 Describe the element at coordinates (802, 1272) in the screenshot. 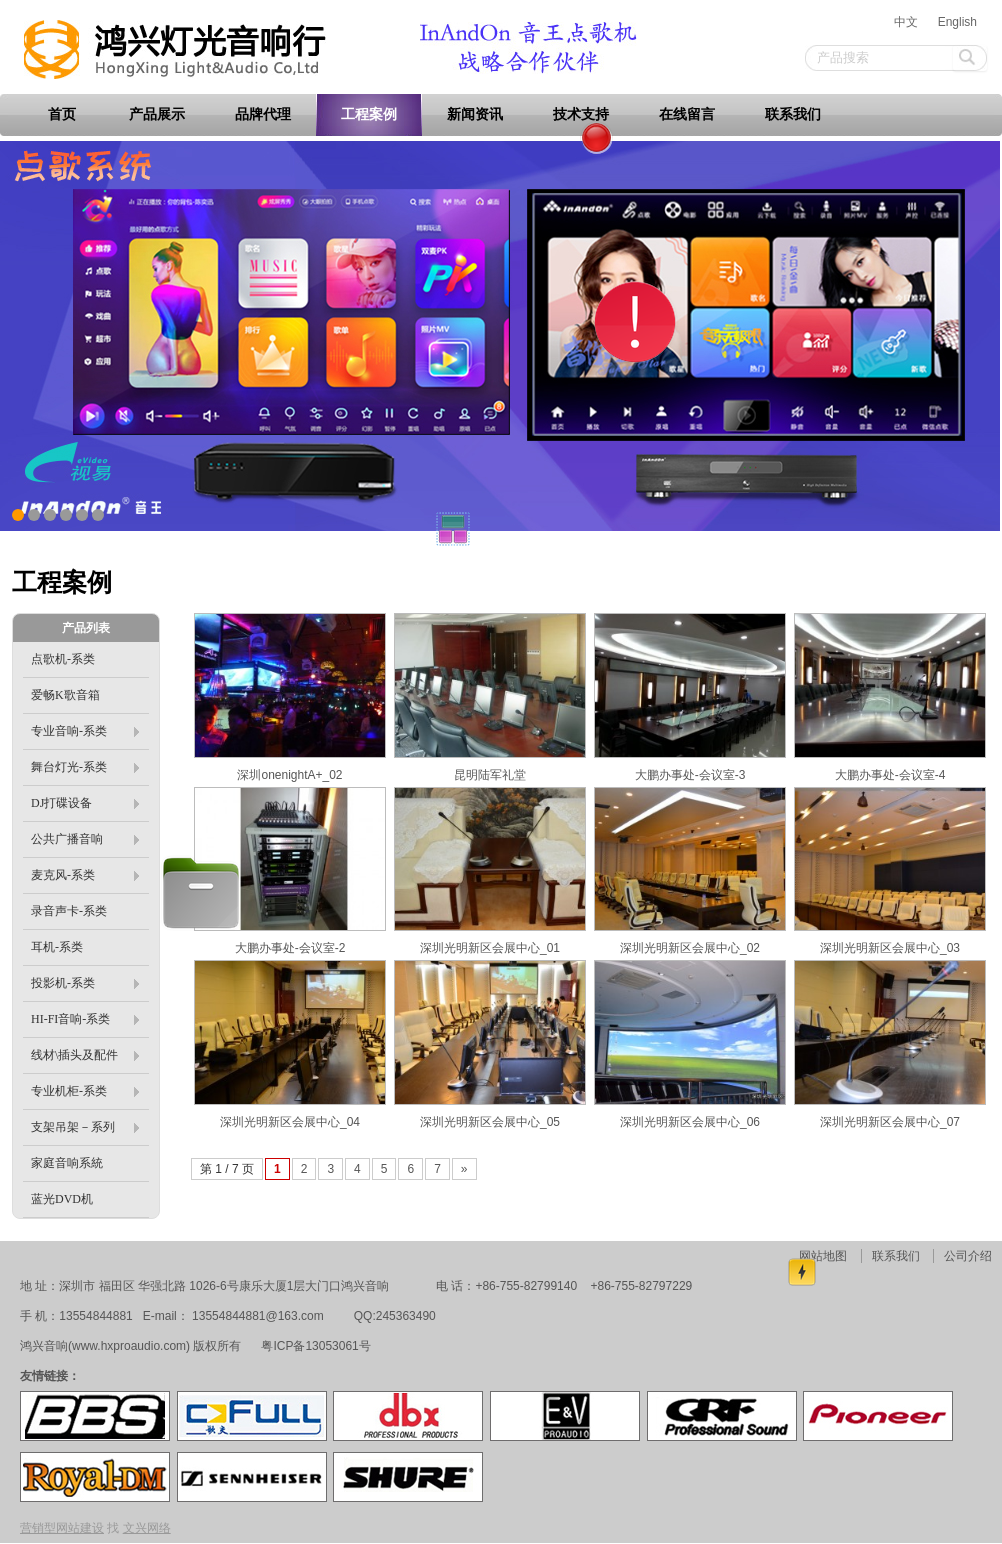

I see `access power and battery settings` at that location.